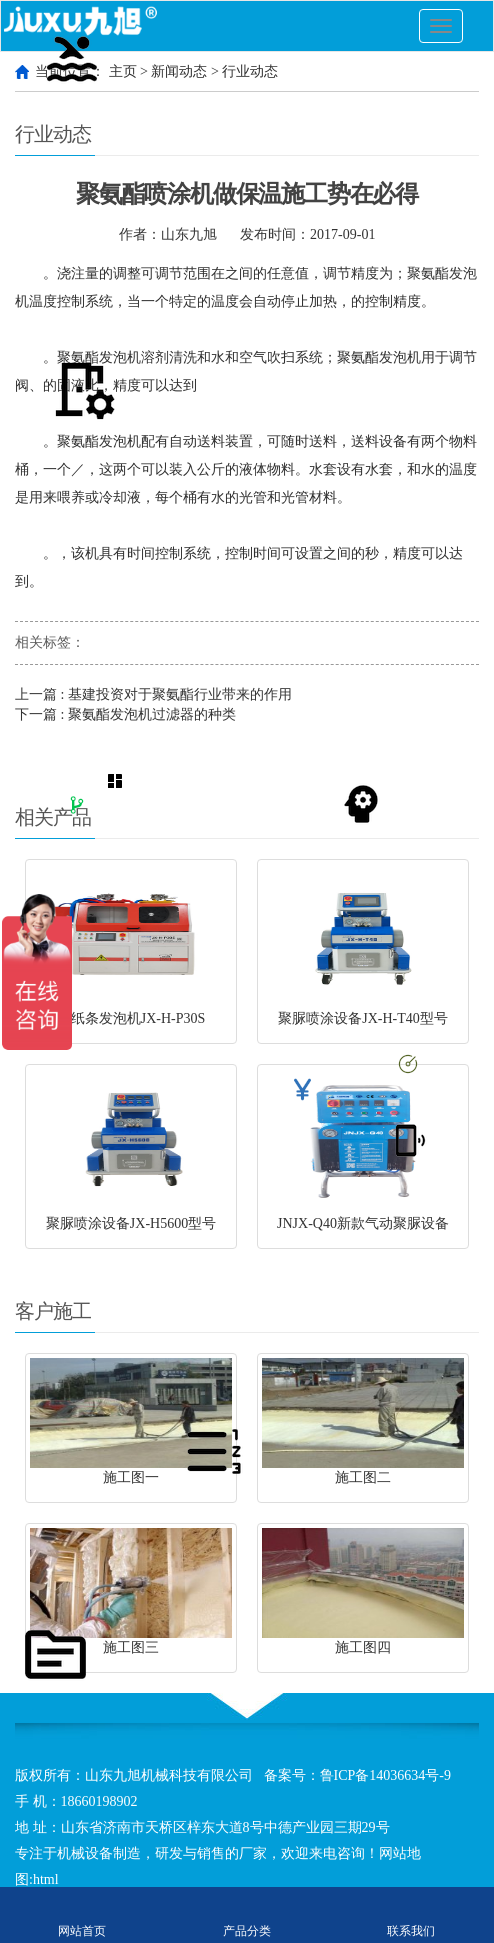 This screenshot has width=494, height=1943. What do you see at coordinates (72, 59) in the screenshot?
I see `view pool or swimming amenities` at bounding box center [72, 59].